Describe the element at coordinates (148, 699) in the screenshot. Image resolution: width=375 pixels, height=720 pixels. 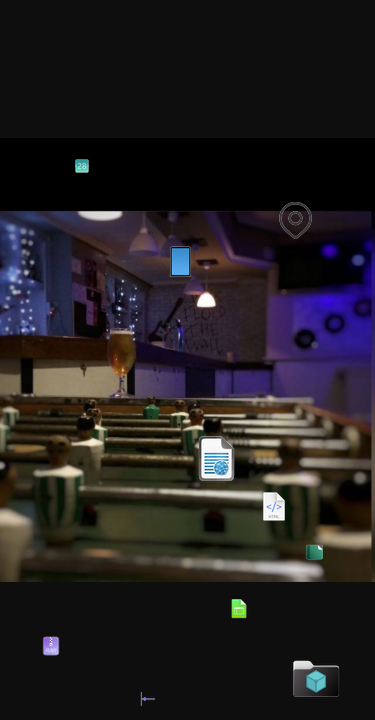
I see `go to the first item in a list or sequence` at that location.